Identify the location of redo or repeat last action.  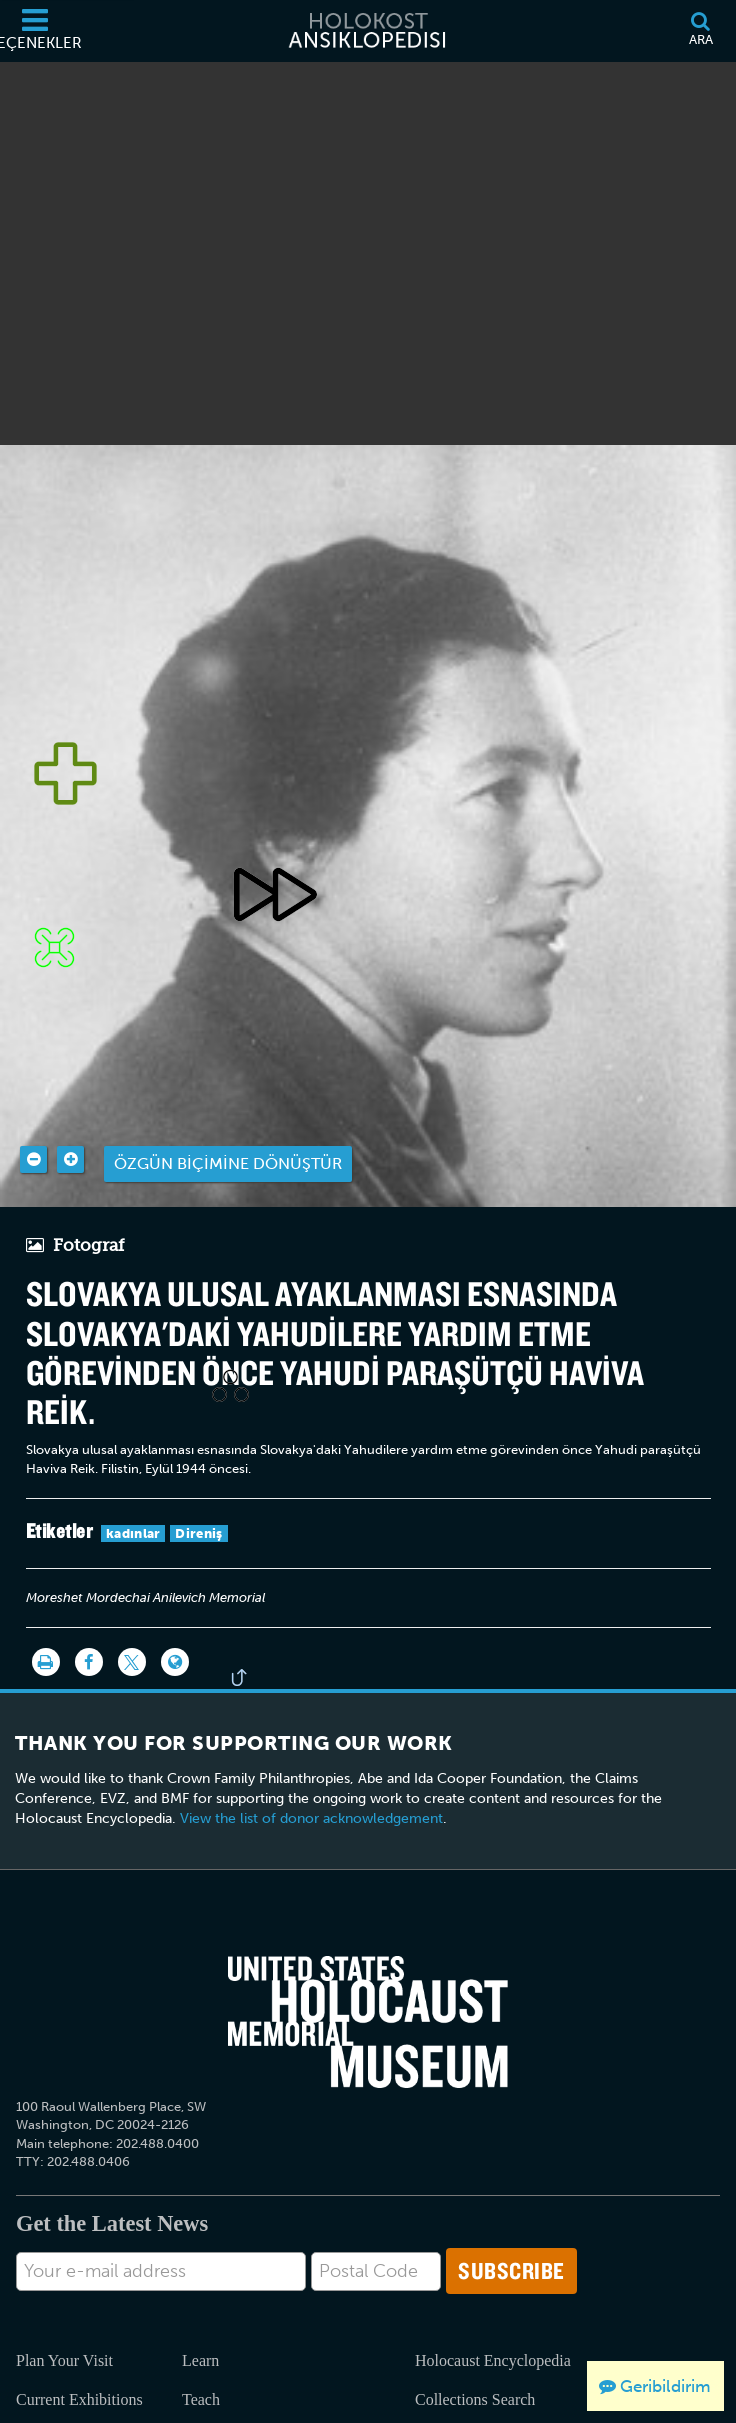
(238, 1677).